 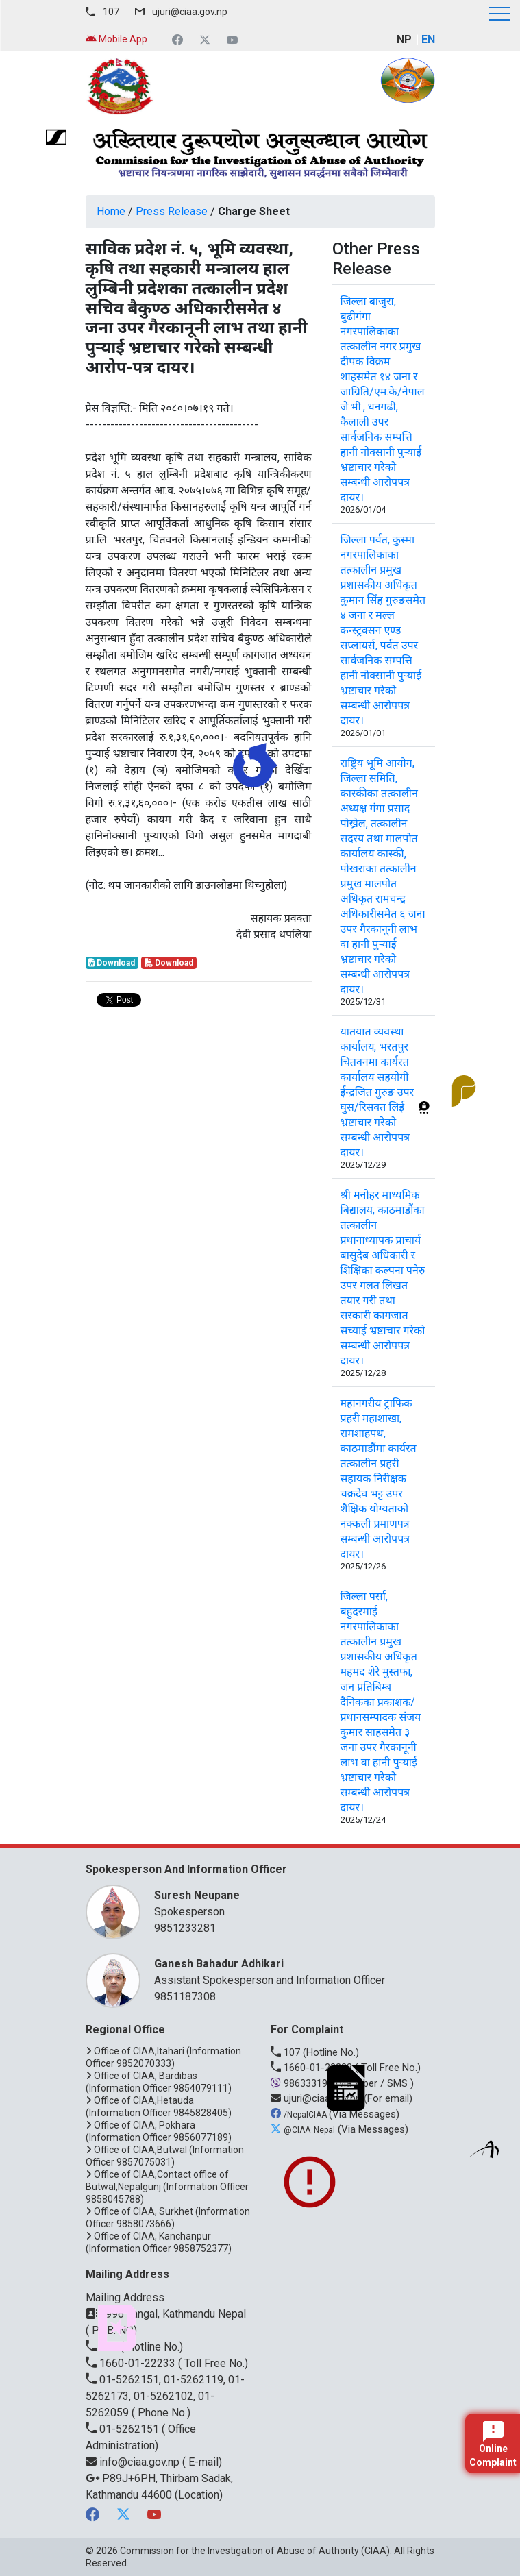 I want to click on open Plausible Analytics dashboard, so click(x=464, y=1091).